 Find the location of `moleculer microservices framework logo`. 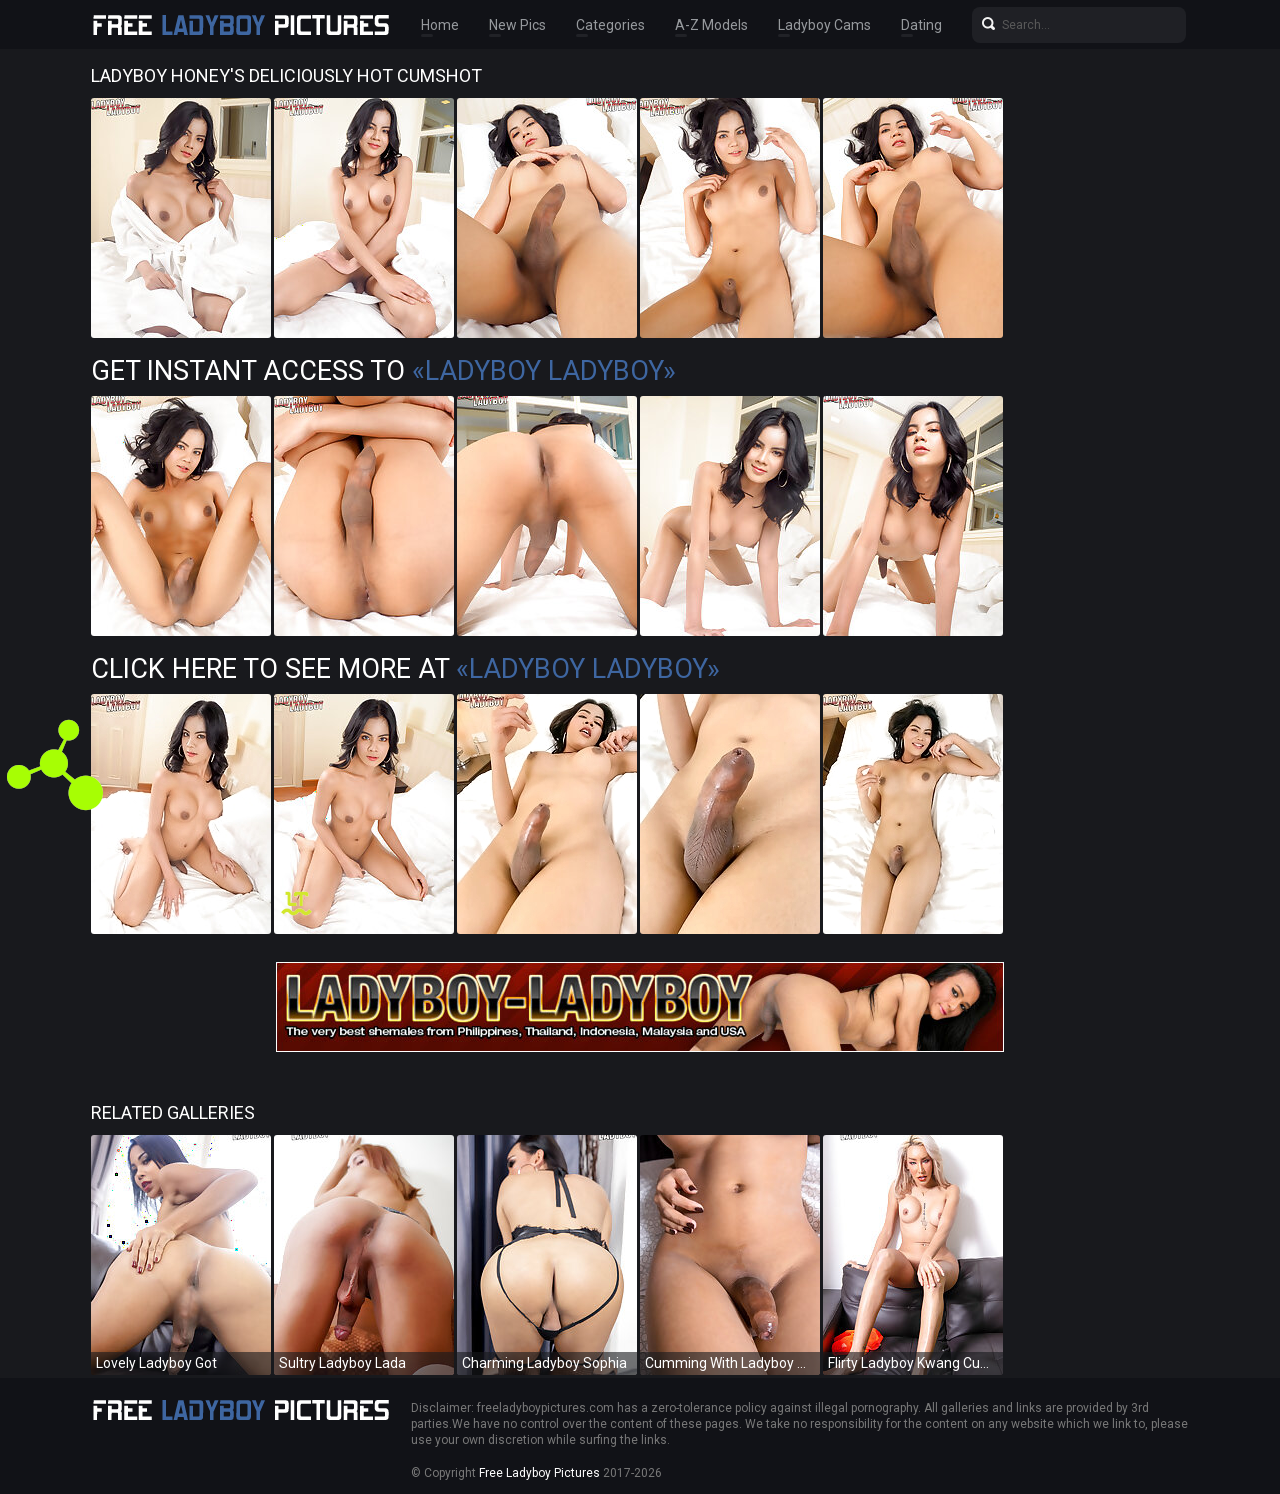

moleculer microservices framework logo is located at coordinates (55, 765).